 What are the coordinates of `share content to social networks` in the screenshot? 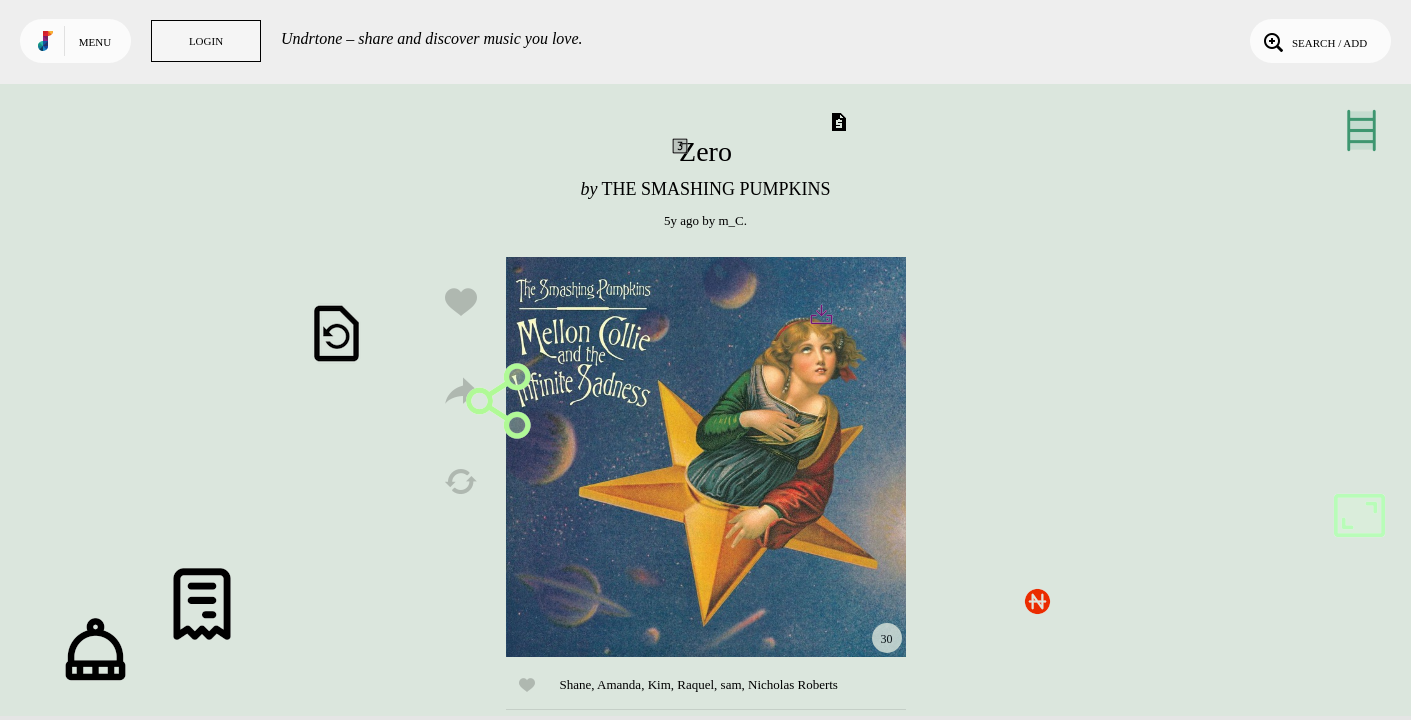 It's located at (501, 401).